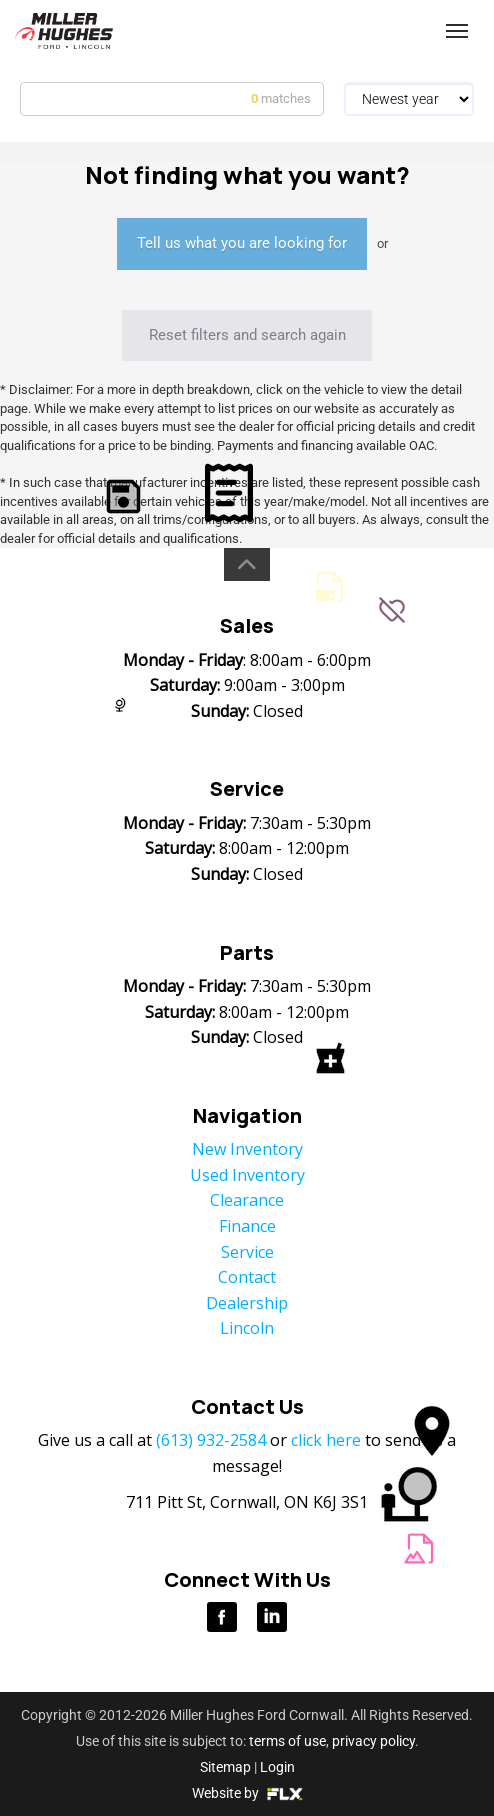  I want to click on save current file or document, so click(123, 496).